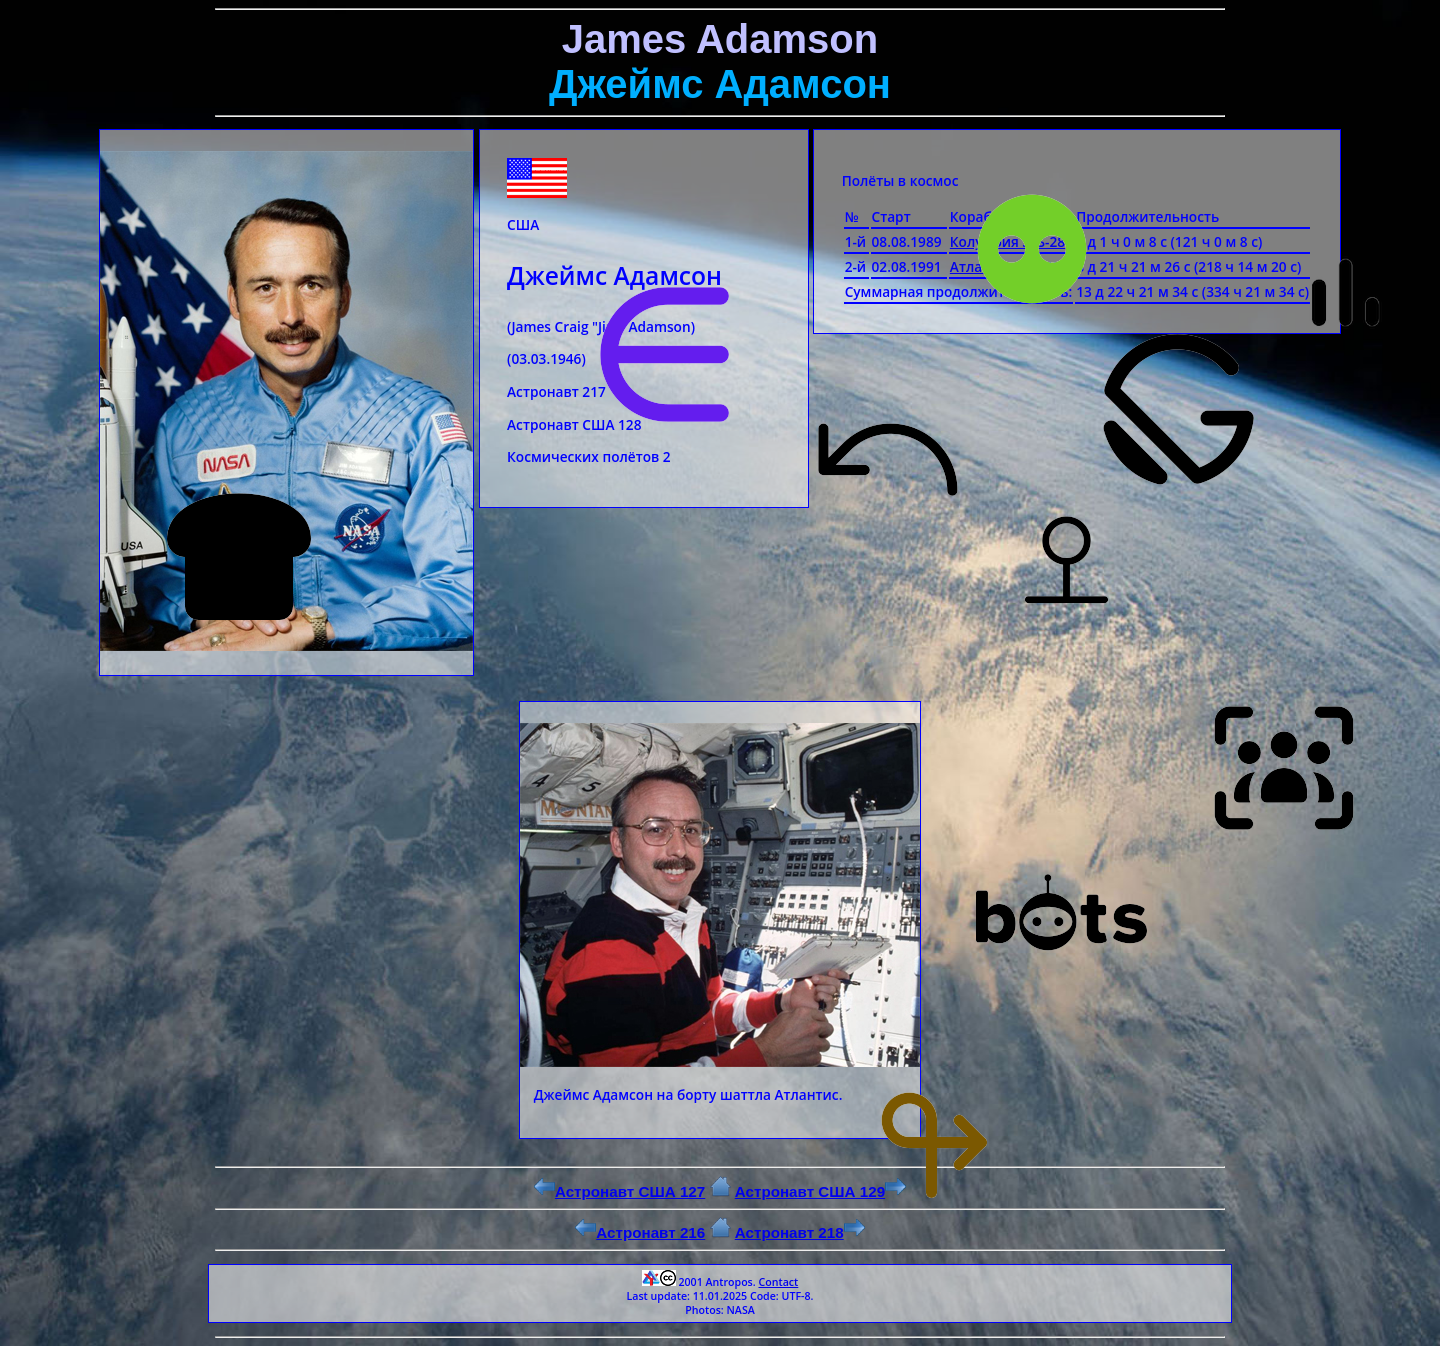  Describe the element at coordinates (890, 454) in the screenshot. I see `undo the last action` at that location.